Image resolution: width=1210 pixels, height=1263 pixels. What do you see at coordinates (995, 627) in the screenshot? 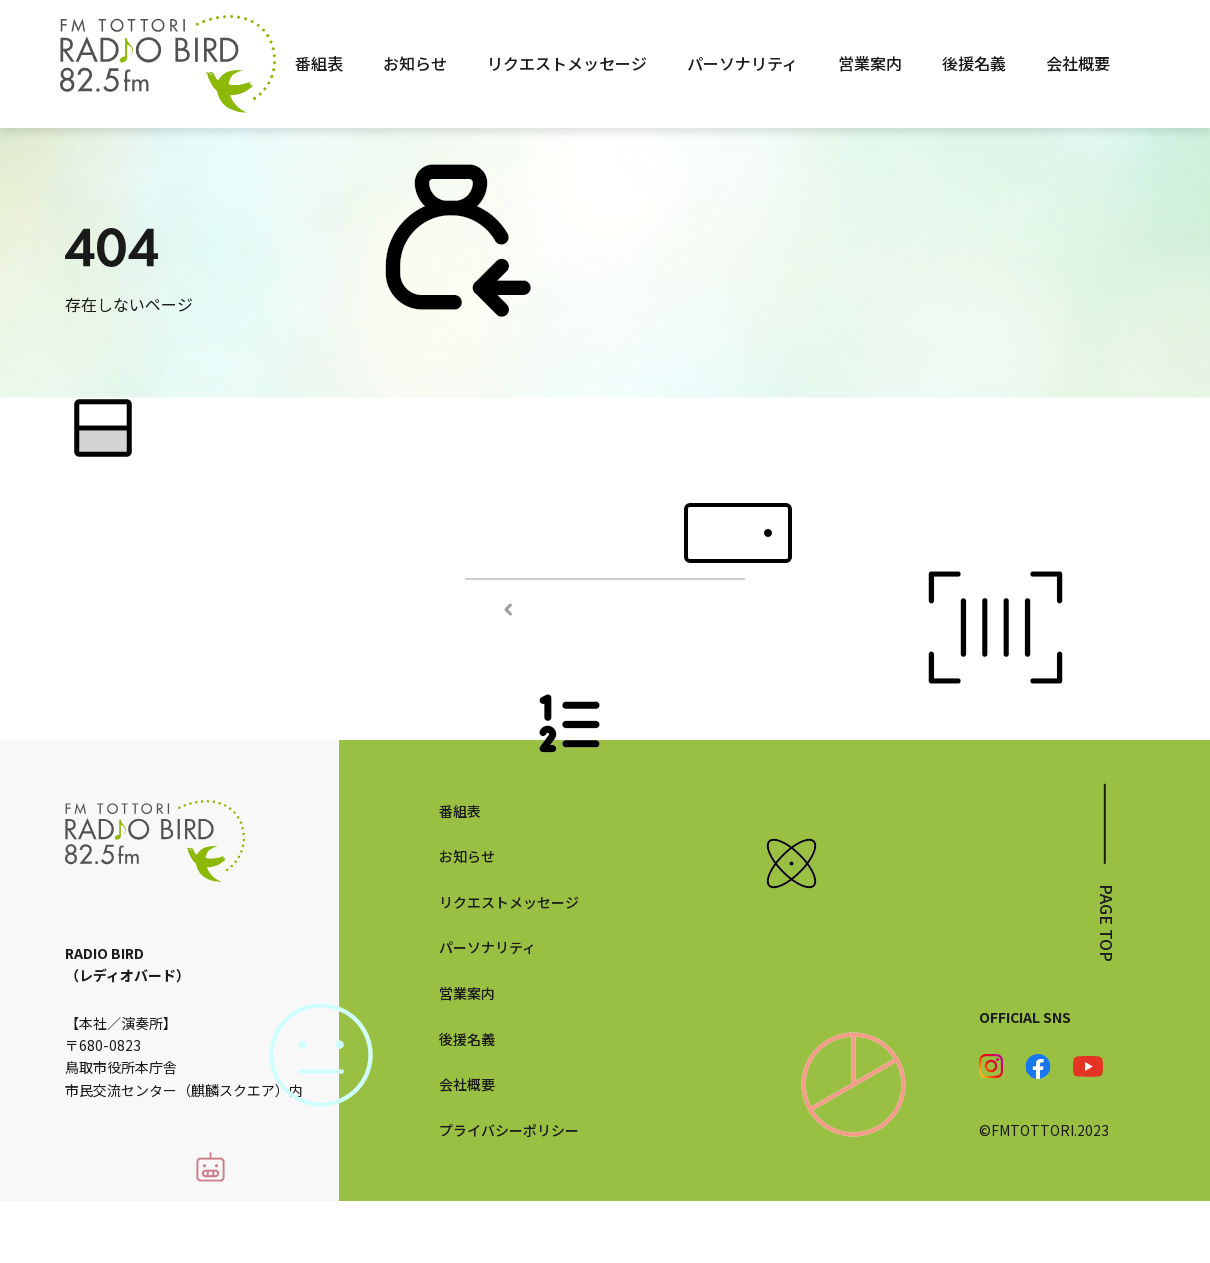
I see `scan a barcode` at bounding box center [995, 627].